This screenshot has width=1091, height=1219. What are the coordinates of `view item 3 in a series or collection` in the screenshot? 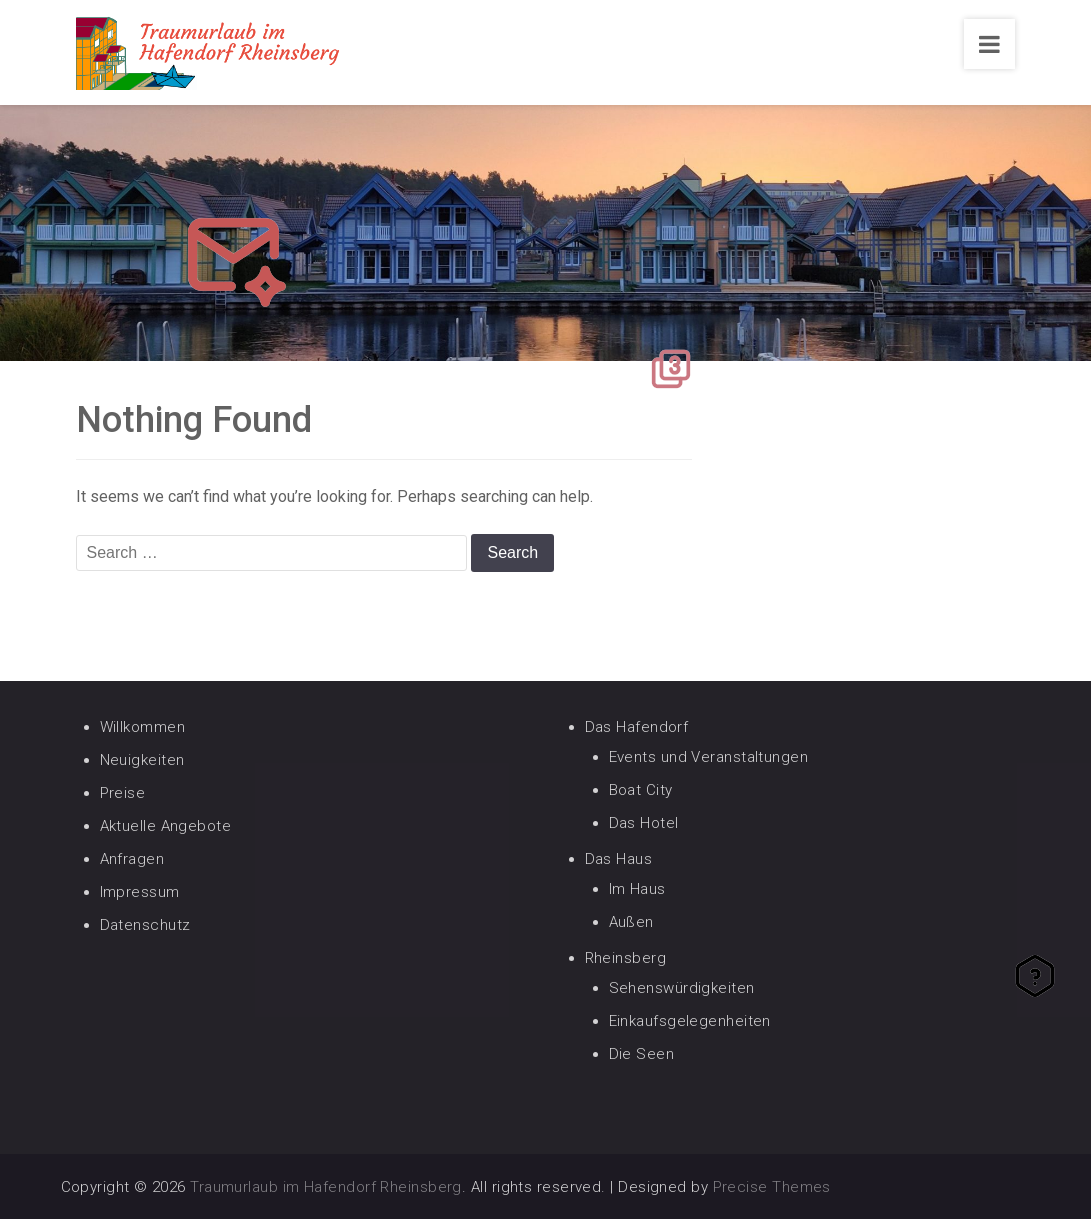 It's located at (671, 369).